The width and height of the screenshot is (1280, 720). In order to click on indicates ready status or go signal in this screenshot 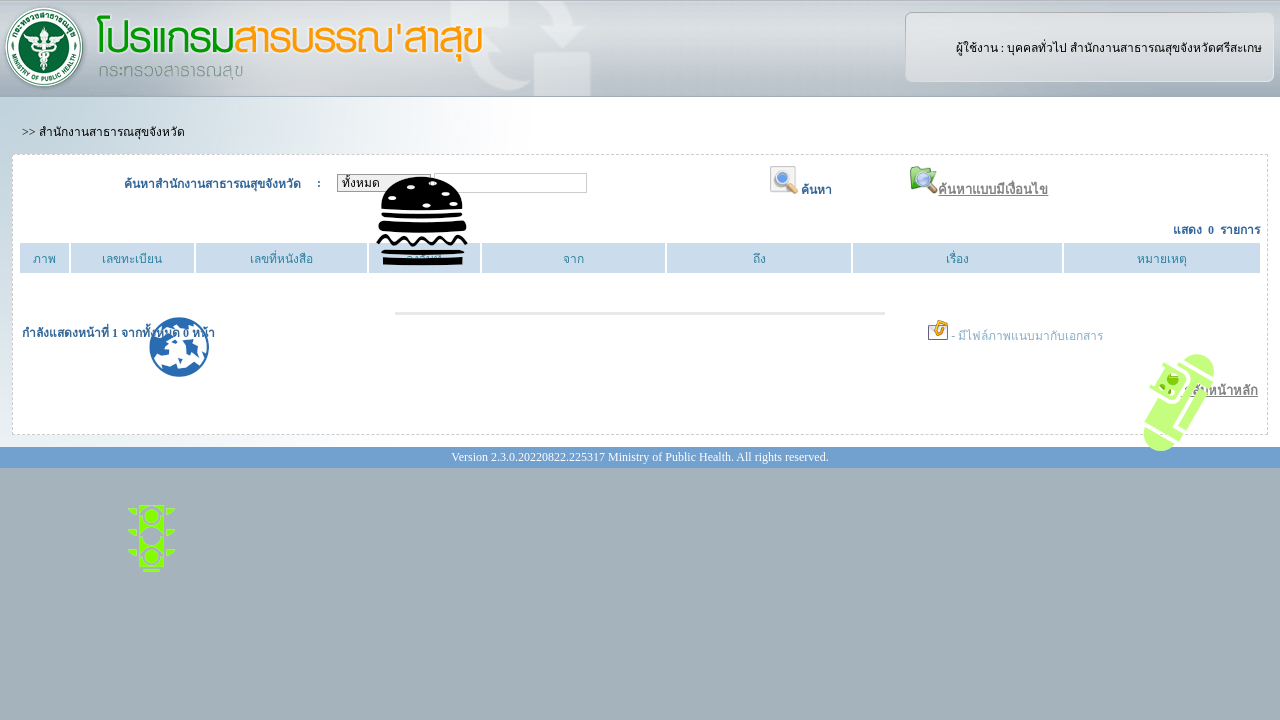, I will do `click(151, 538)`.